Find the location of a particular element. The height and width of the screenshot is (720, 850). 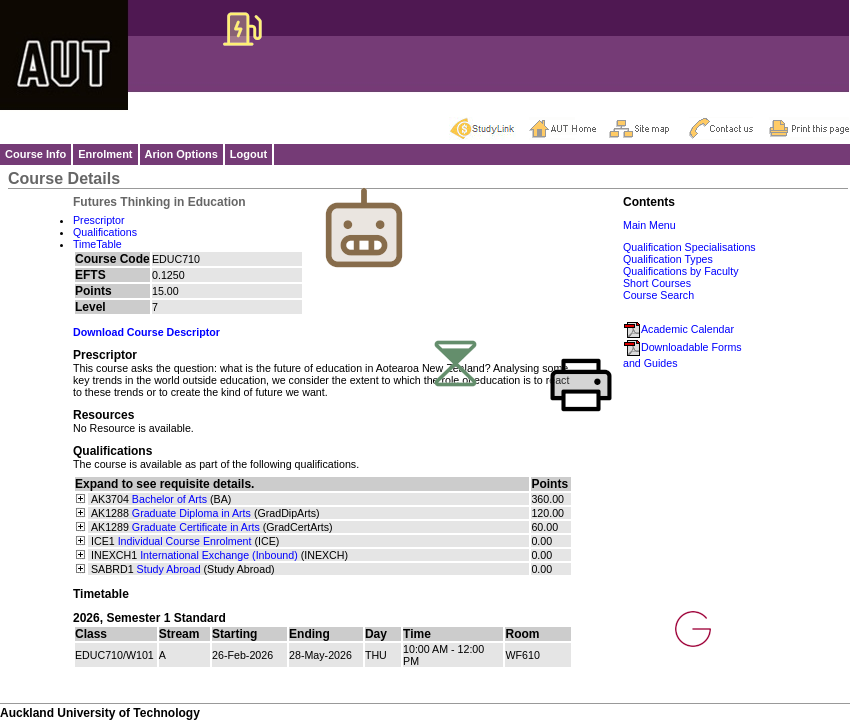

find nearby EV charging stations is located at coordinates (241, 29).